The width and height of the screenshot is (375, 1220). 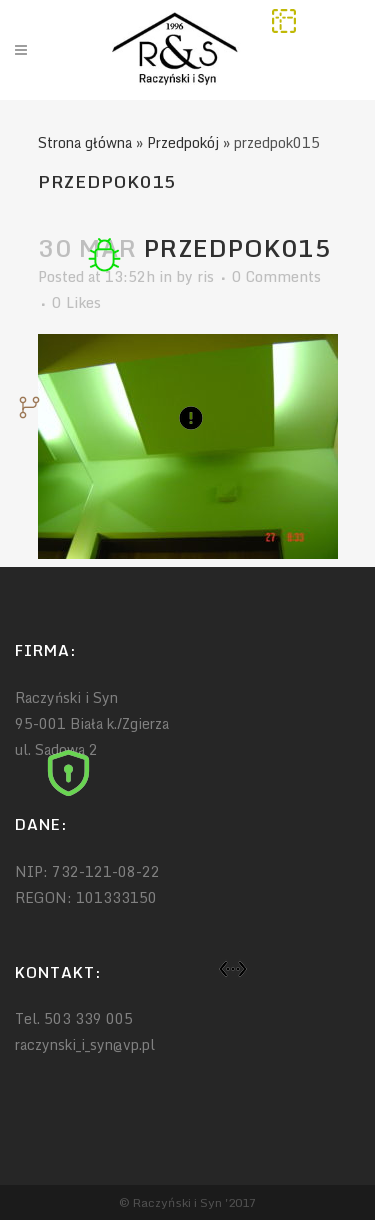 I want to click on indicates an error or problem has occurred, so click(x=191, y=418).